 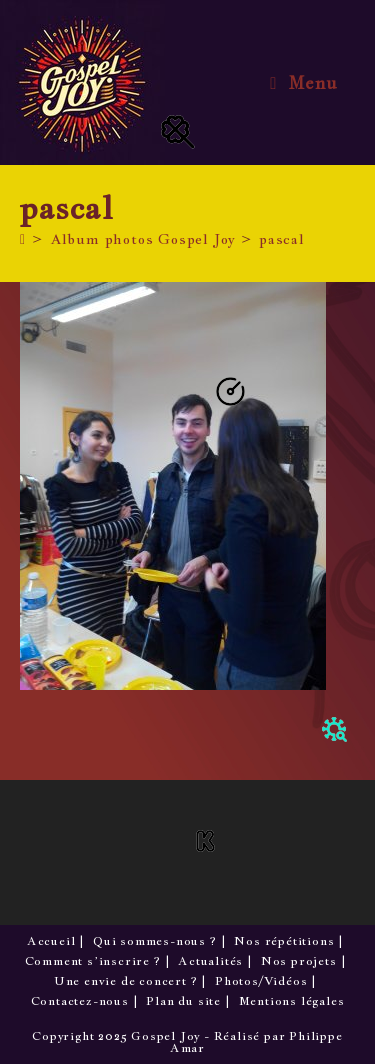 What do you see at coordinates (205, 841) in the screenshot?
I see `link to Kickstarter profile or campaign` at bounding box center [205, 841].